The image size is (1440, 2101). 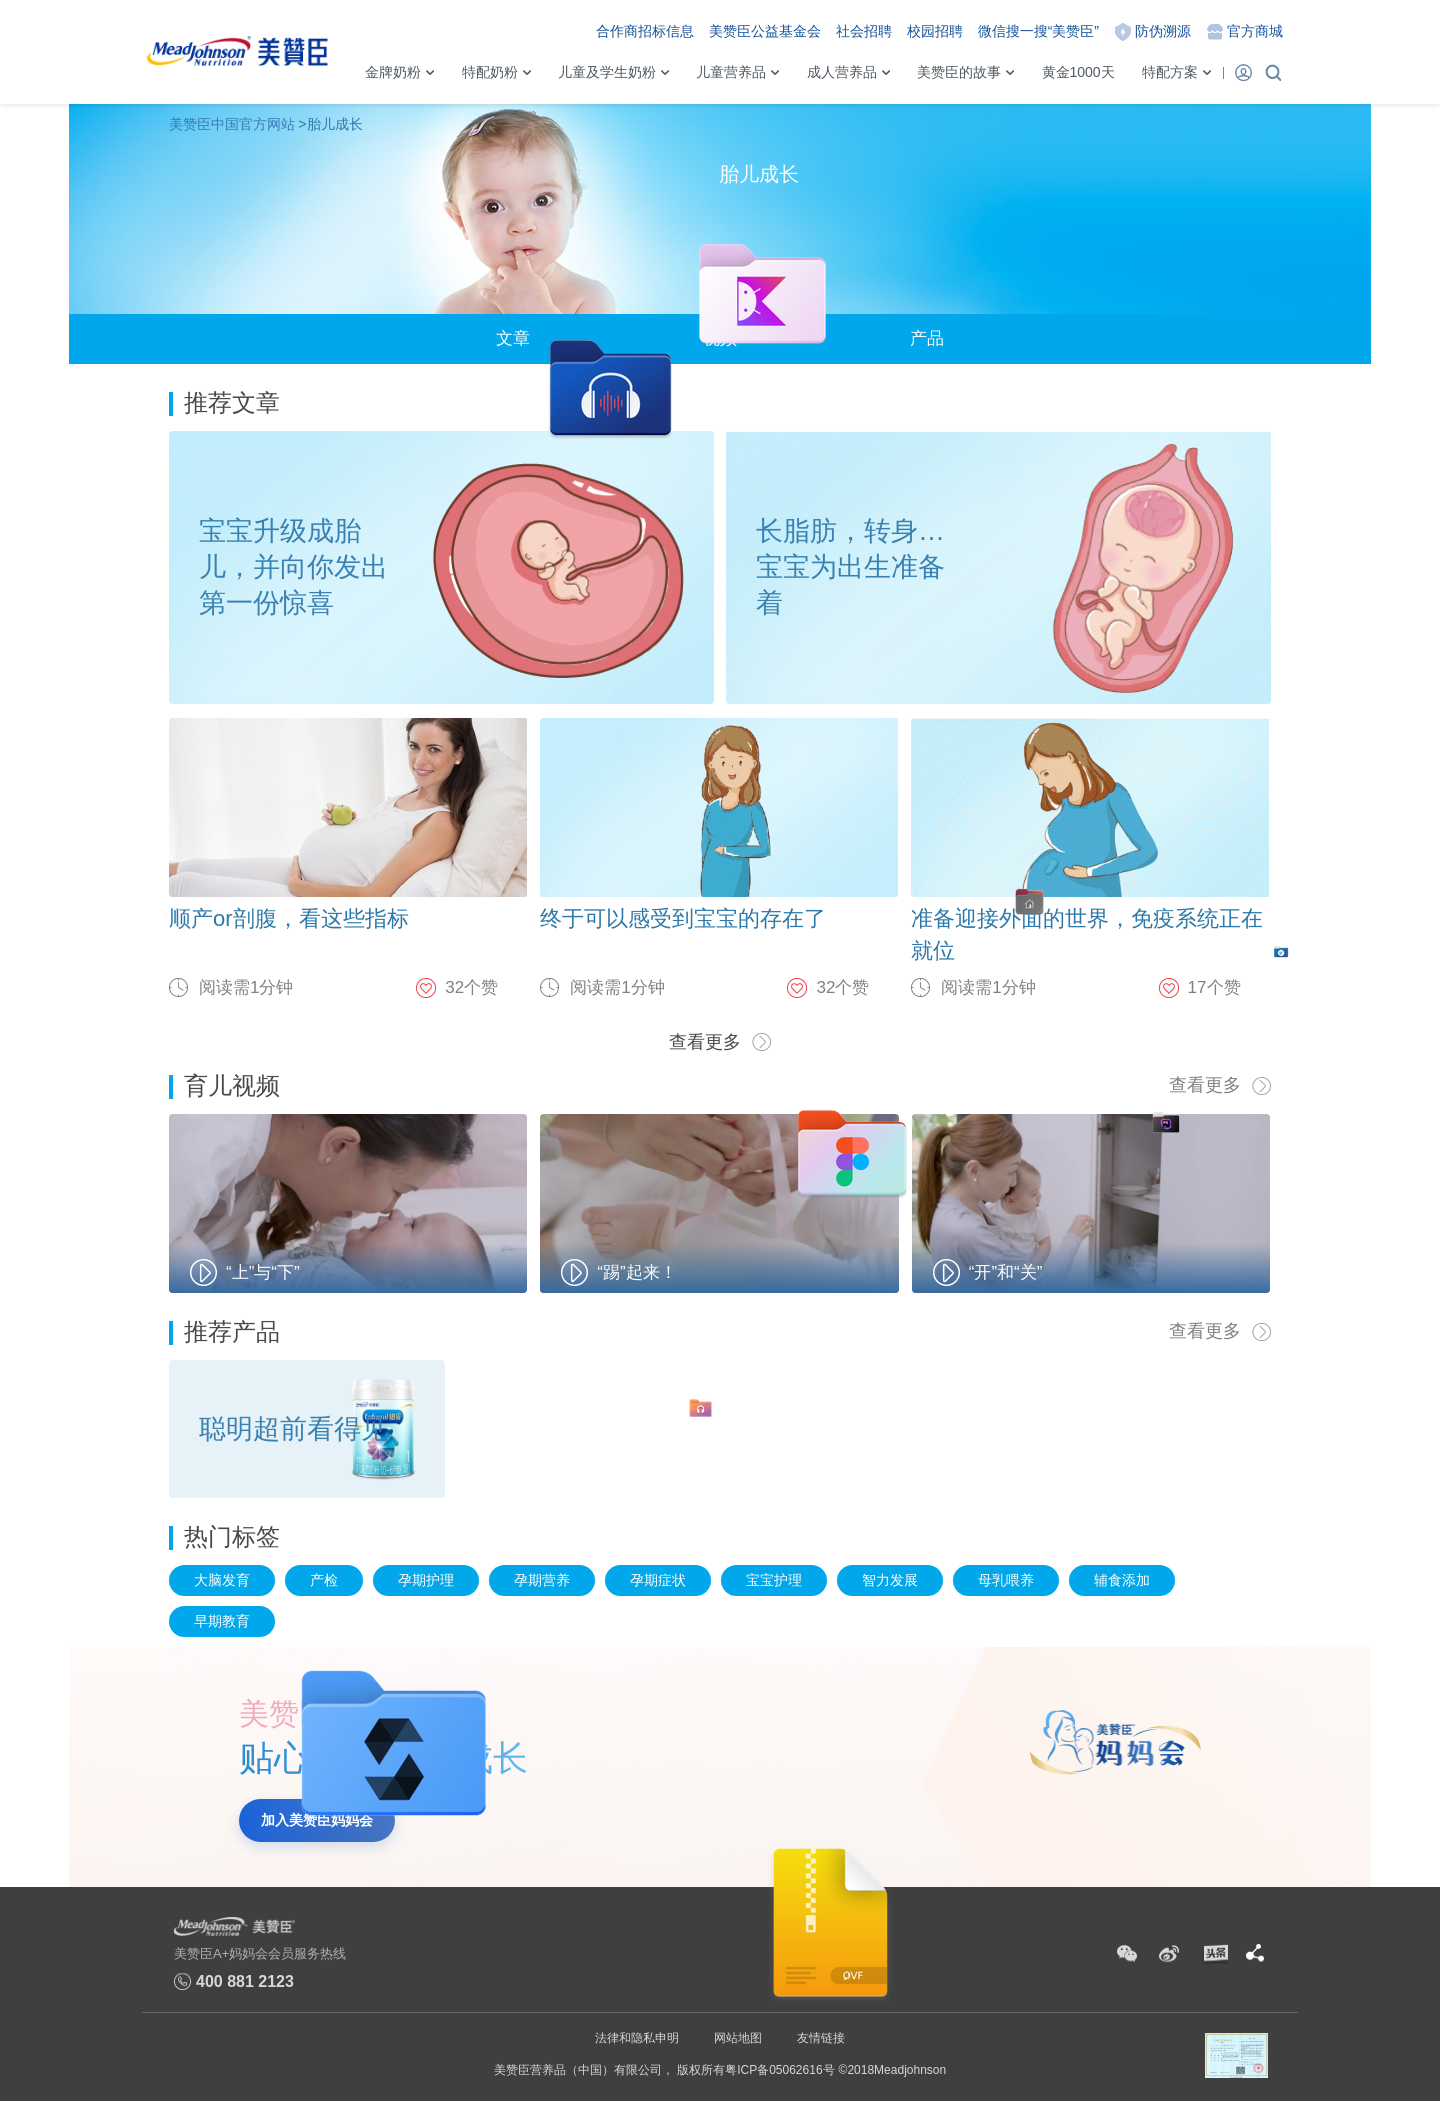 What do you see at coordinates (762, 297) in the screenshot?
I see `open kotlin android project folder` at bounding box center [762, 297].